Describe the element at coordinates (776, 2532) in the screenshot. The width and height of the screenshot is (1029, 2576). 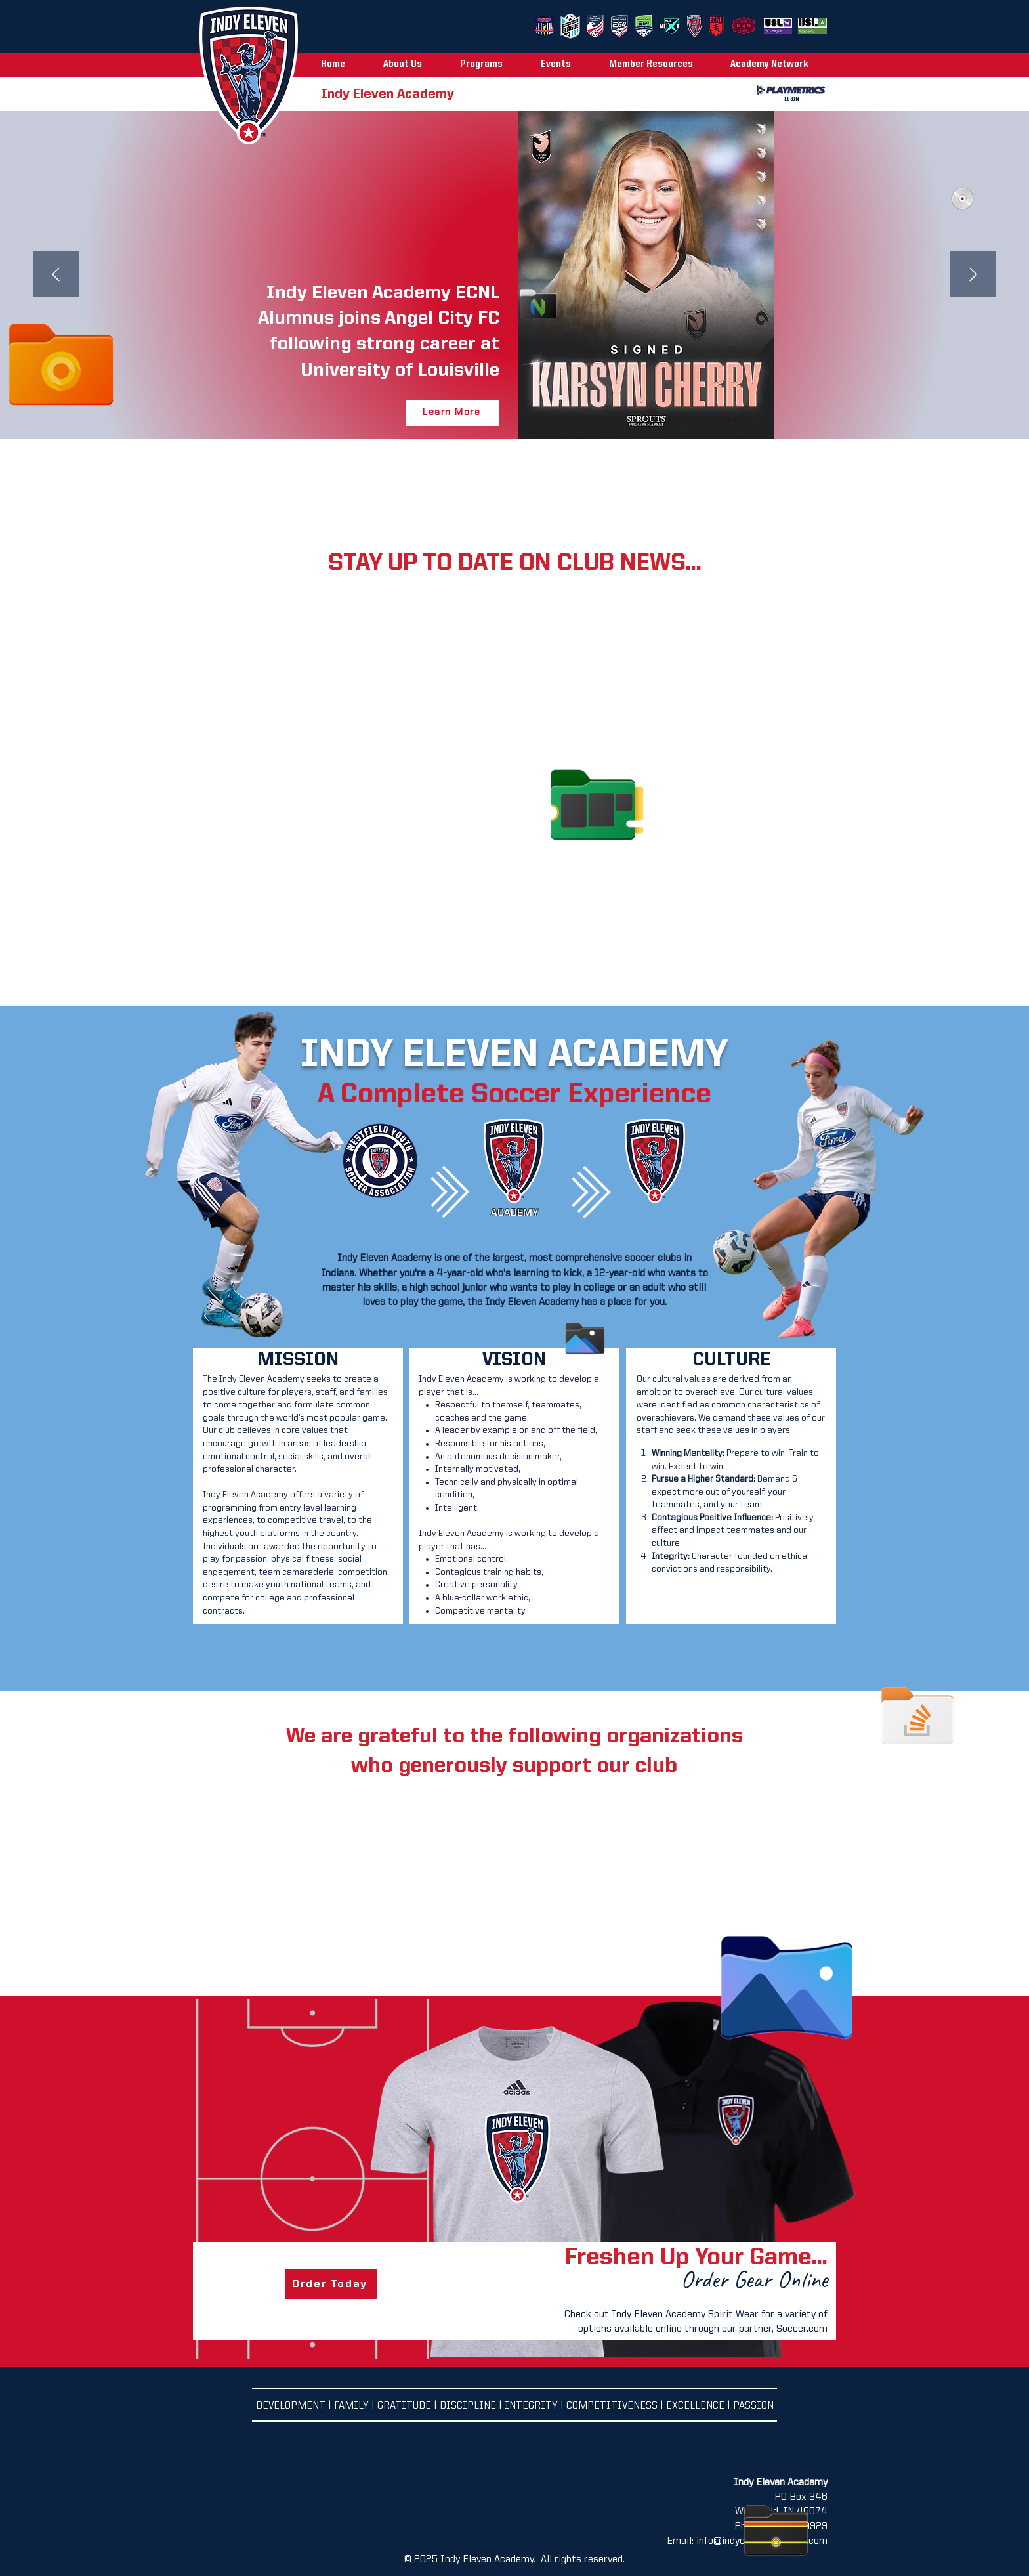
I see `folder for pokémon luxury ball collection or related game files` at that location.